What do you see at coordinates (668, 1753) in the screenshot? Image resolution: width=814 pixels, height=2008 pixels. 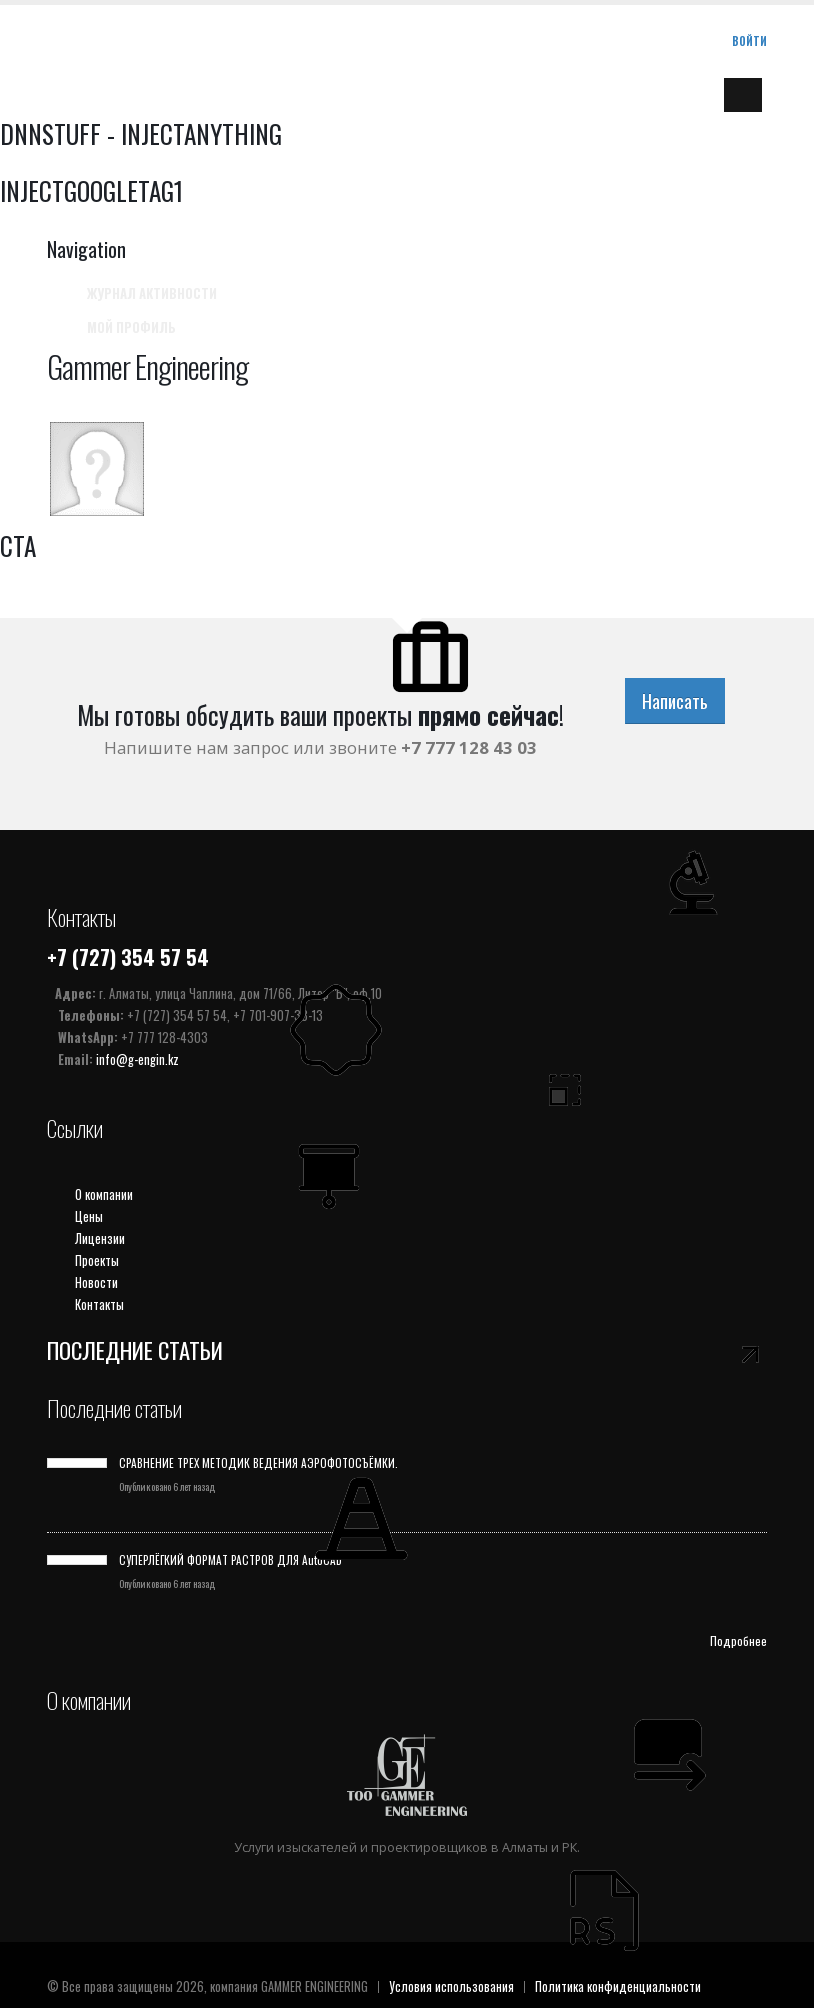 I see `auto-fit content to the right edge` at bounding box center [668, 1753].